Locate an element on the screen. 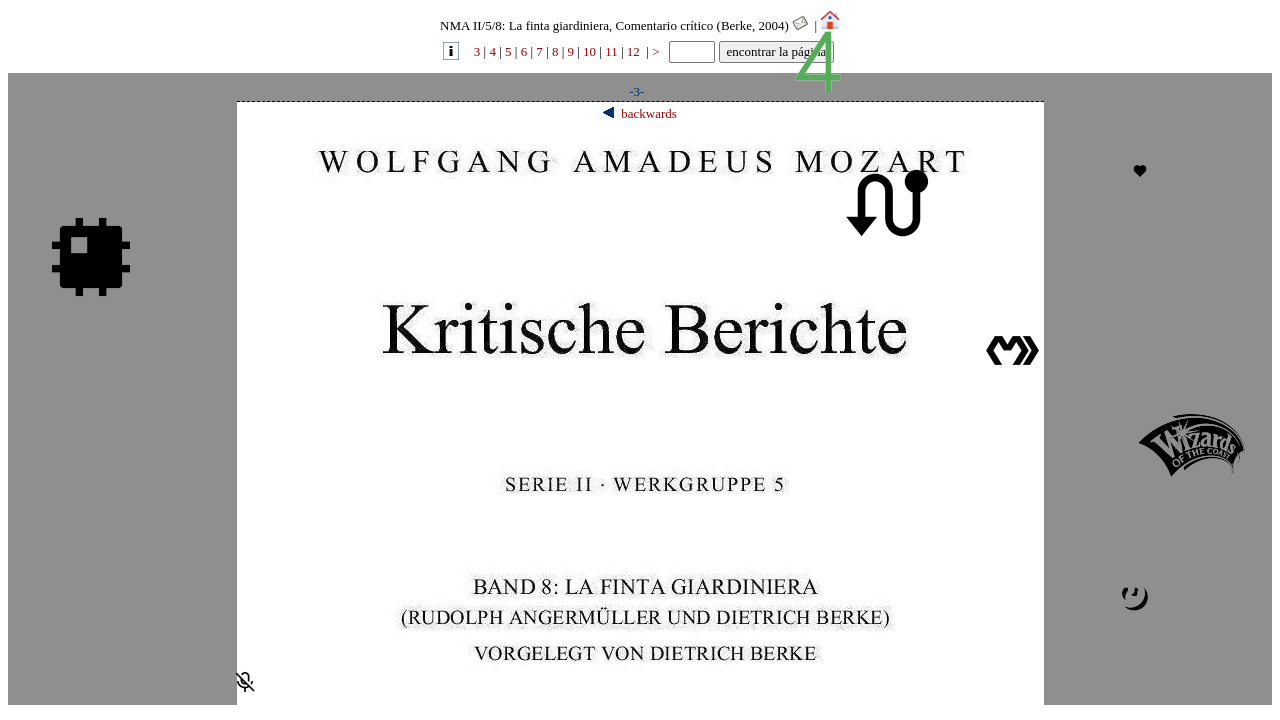  mute your microphone is located at coordinates (245, 682).